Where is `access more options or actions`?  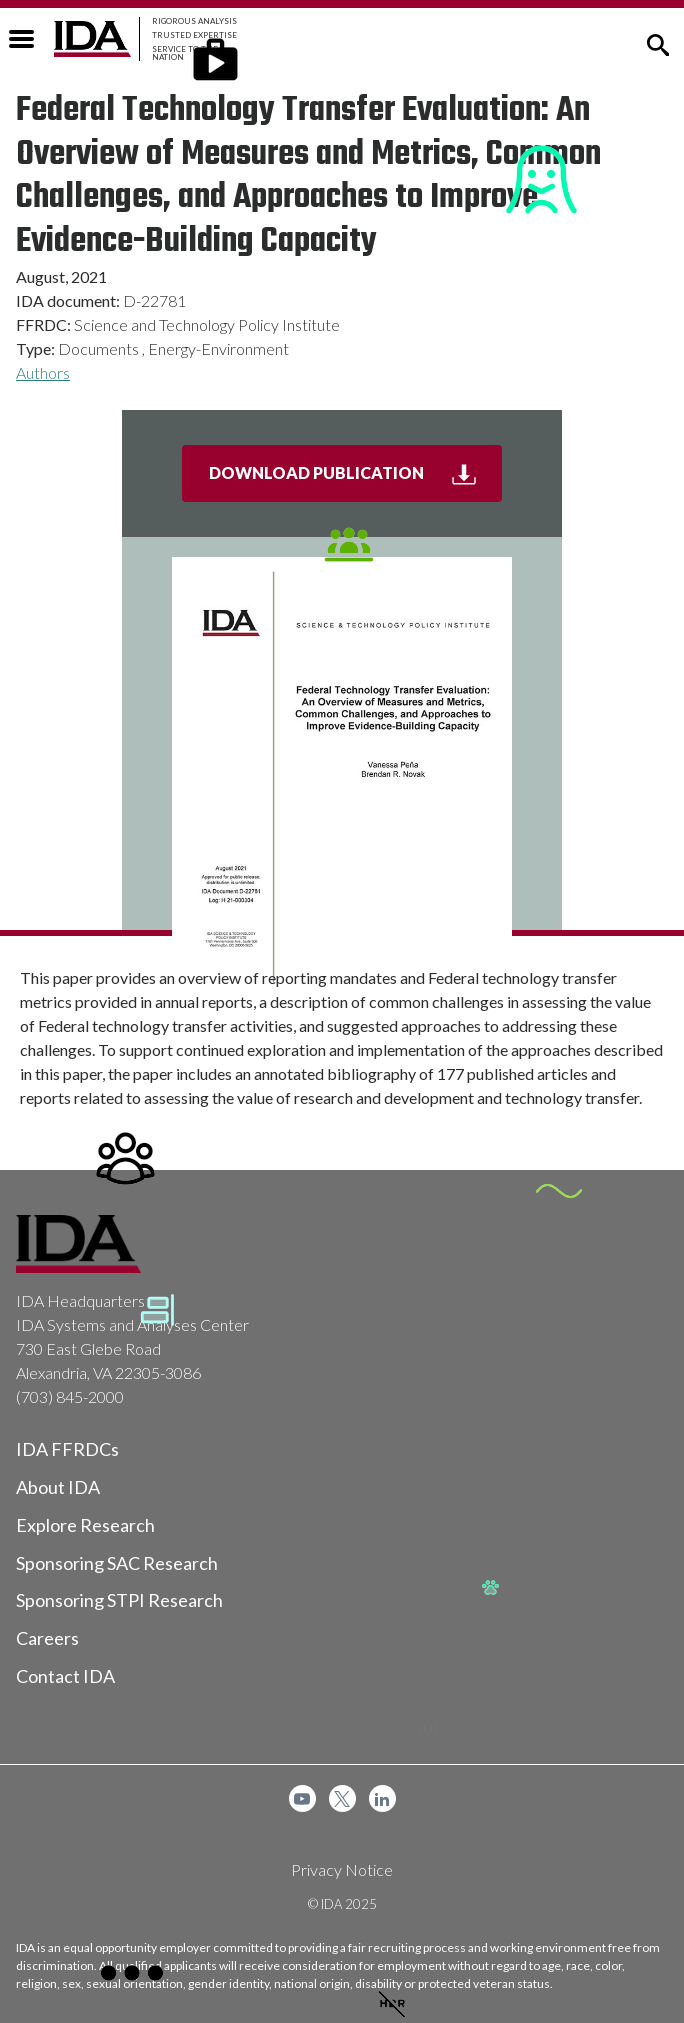 access more options or actions is located at coordinates (132, 1973).